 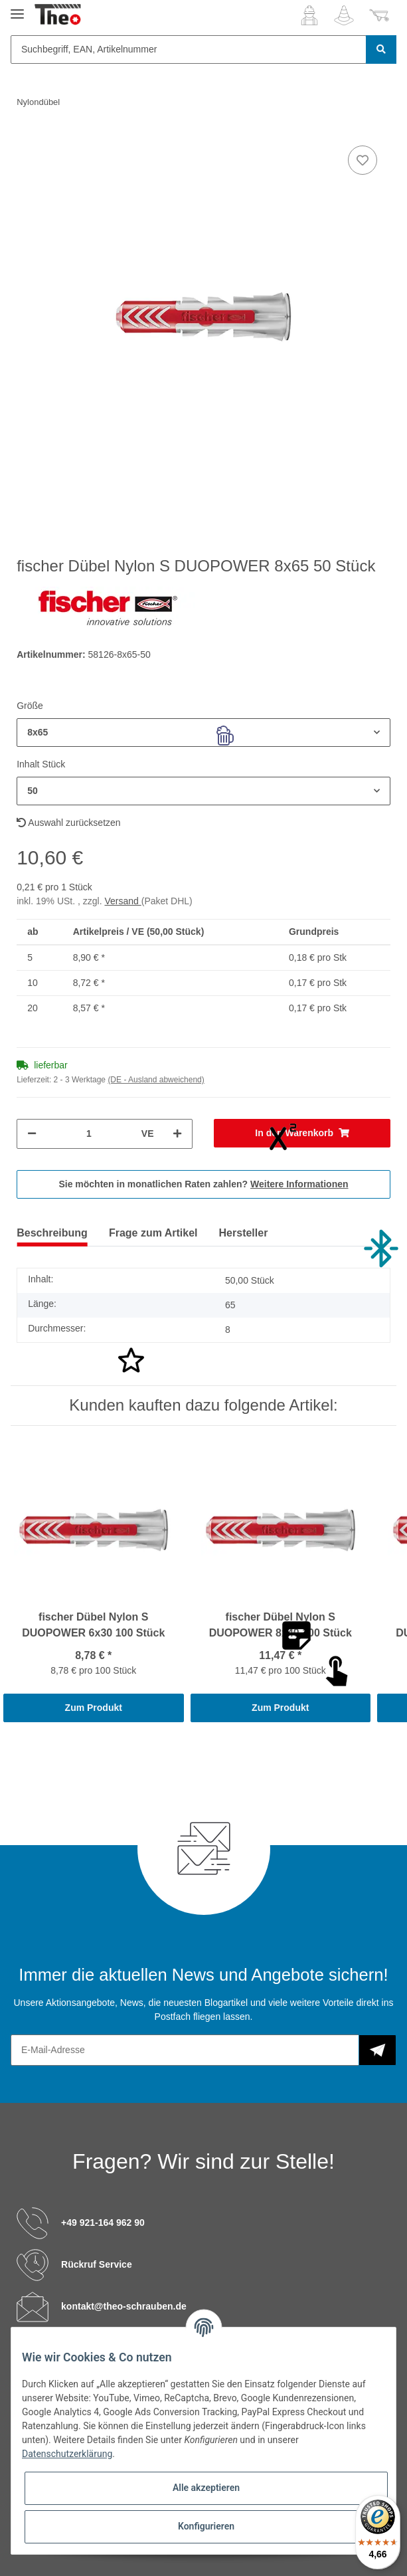 What do you see at coordinates (131, 1360) in the screenshot?
I see `add to favorites` at bounding box center [131, 1360].